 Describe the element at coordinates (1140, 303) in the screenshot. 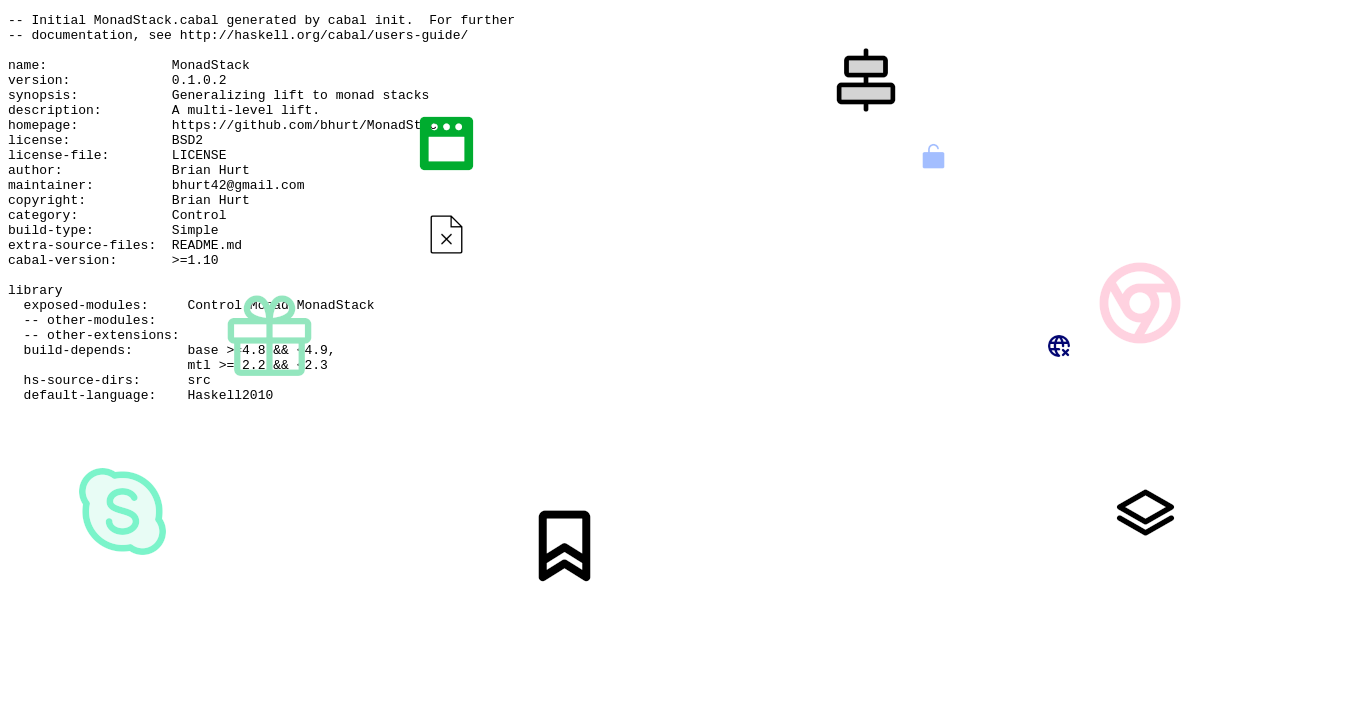

I see `open google chrome browser` at that location.